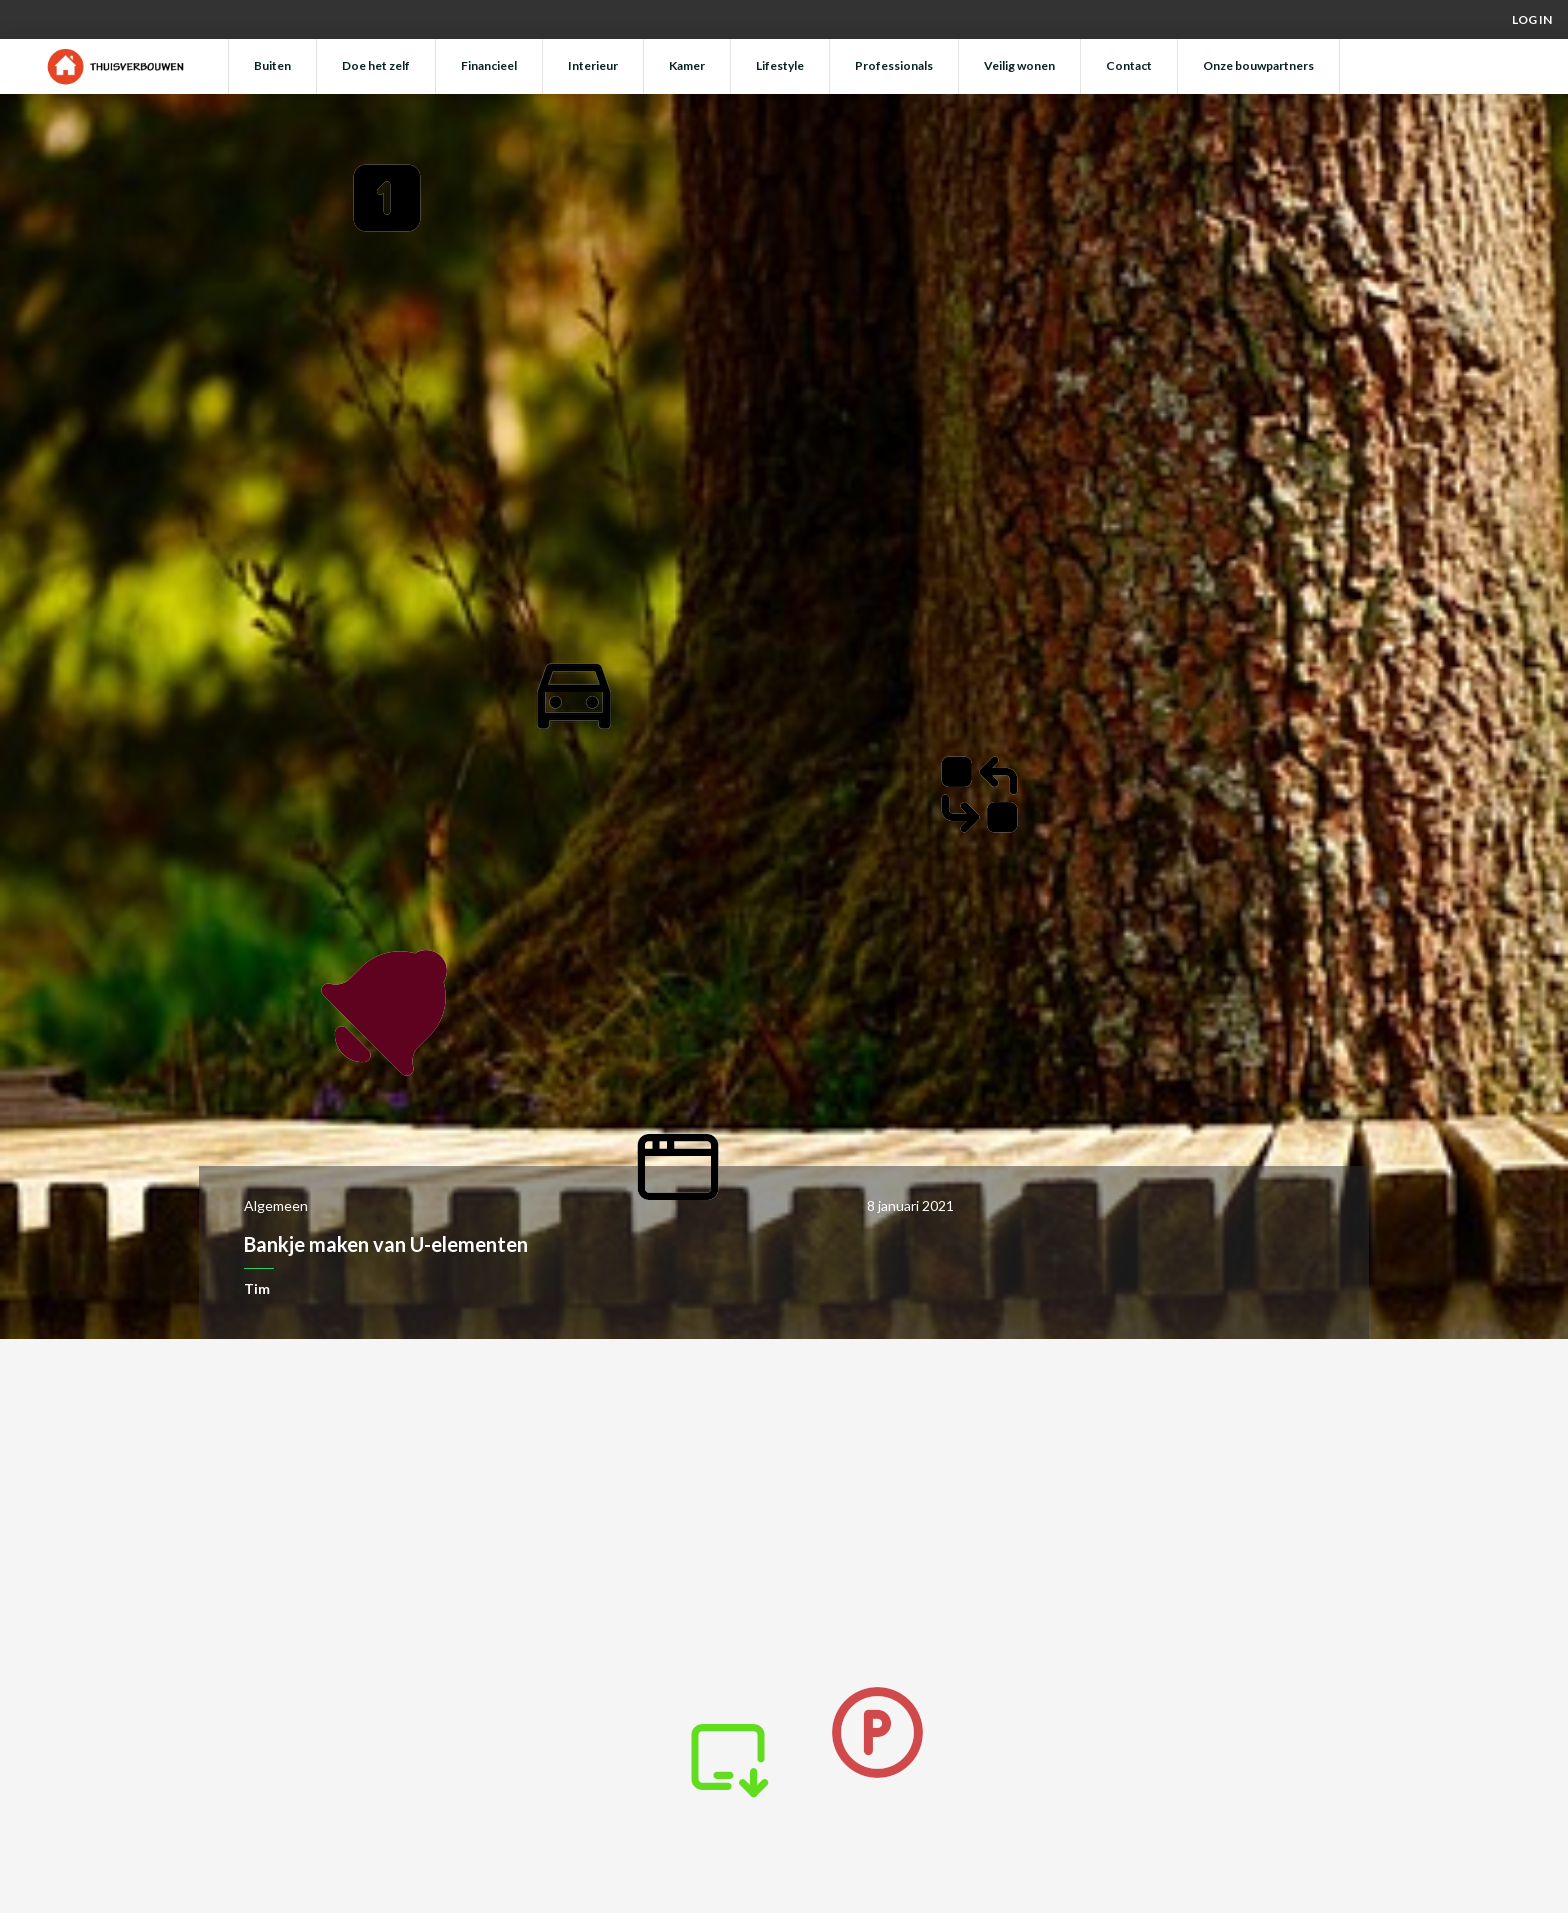  What do you see at coordinates (387, 198) in the screenshot?
I see `indicates step one in a numbered sequence` at bounding box center [387, 198].